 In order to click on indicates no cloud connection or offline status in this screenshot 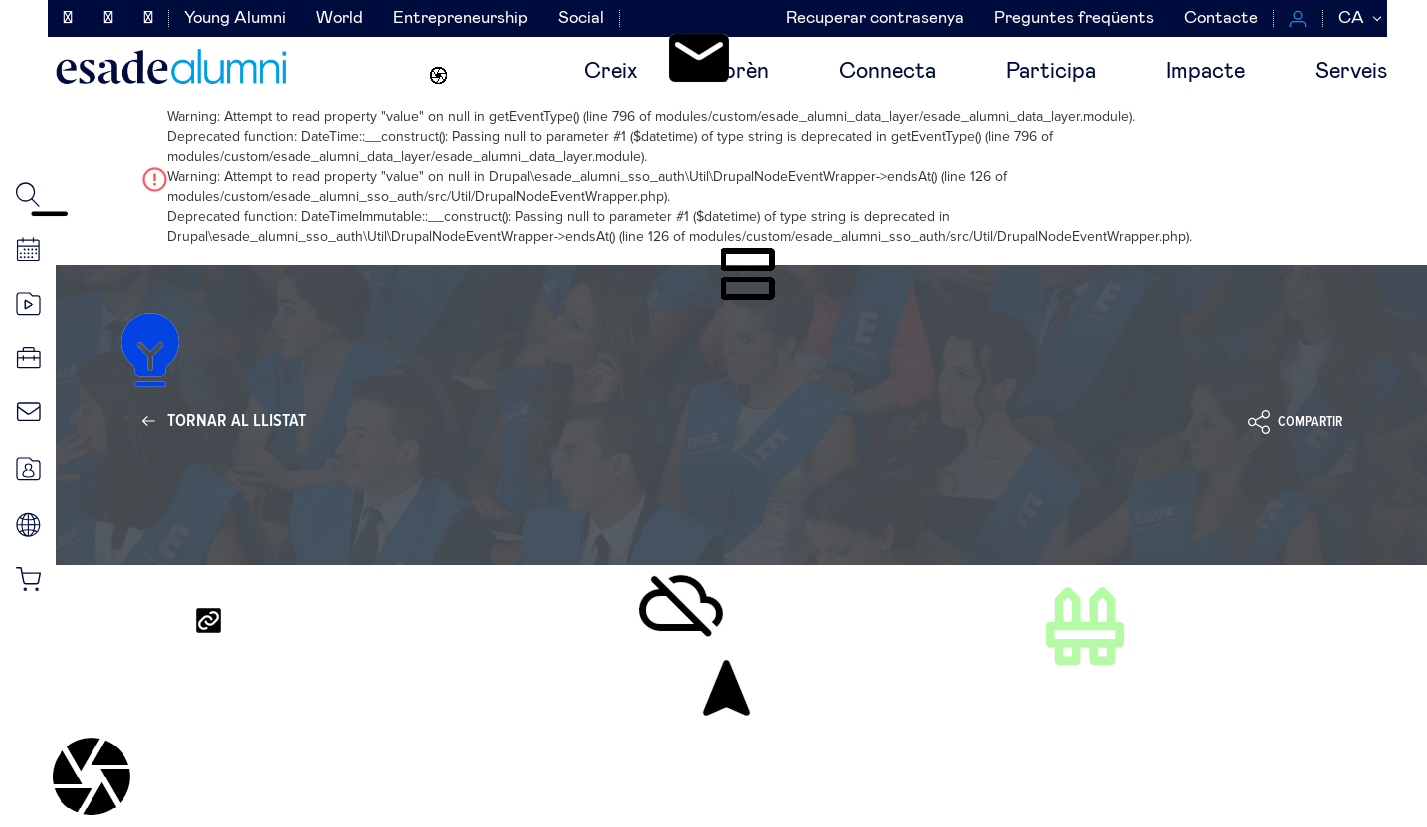, I will do `click(681, 603)`.